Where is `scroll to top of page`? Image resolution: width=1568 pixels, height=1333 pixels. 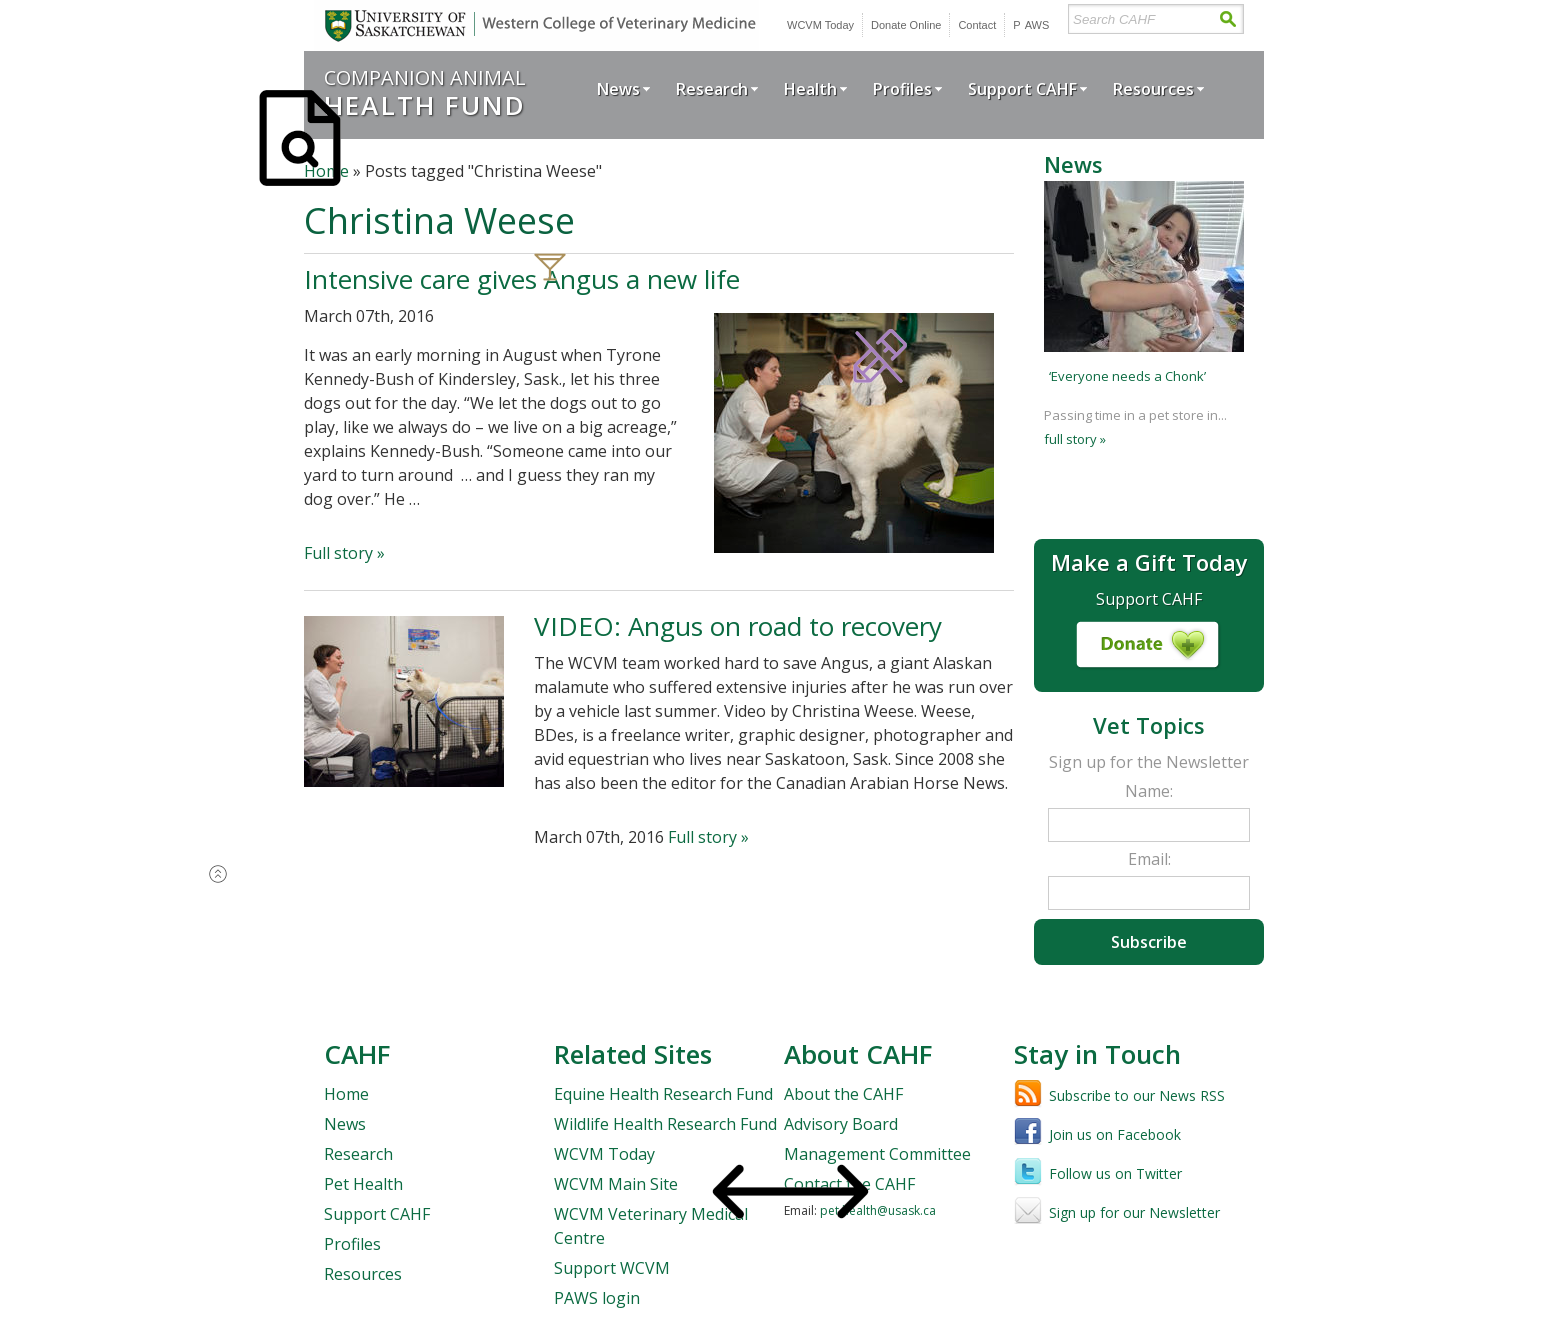
scroll to top of page is located at coordinates (218, 874).